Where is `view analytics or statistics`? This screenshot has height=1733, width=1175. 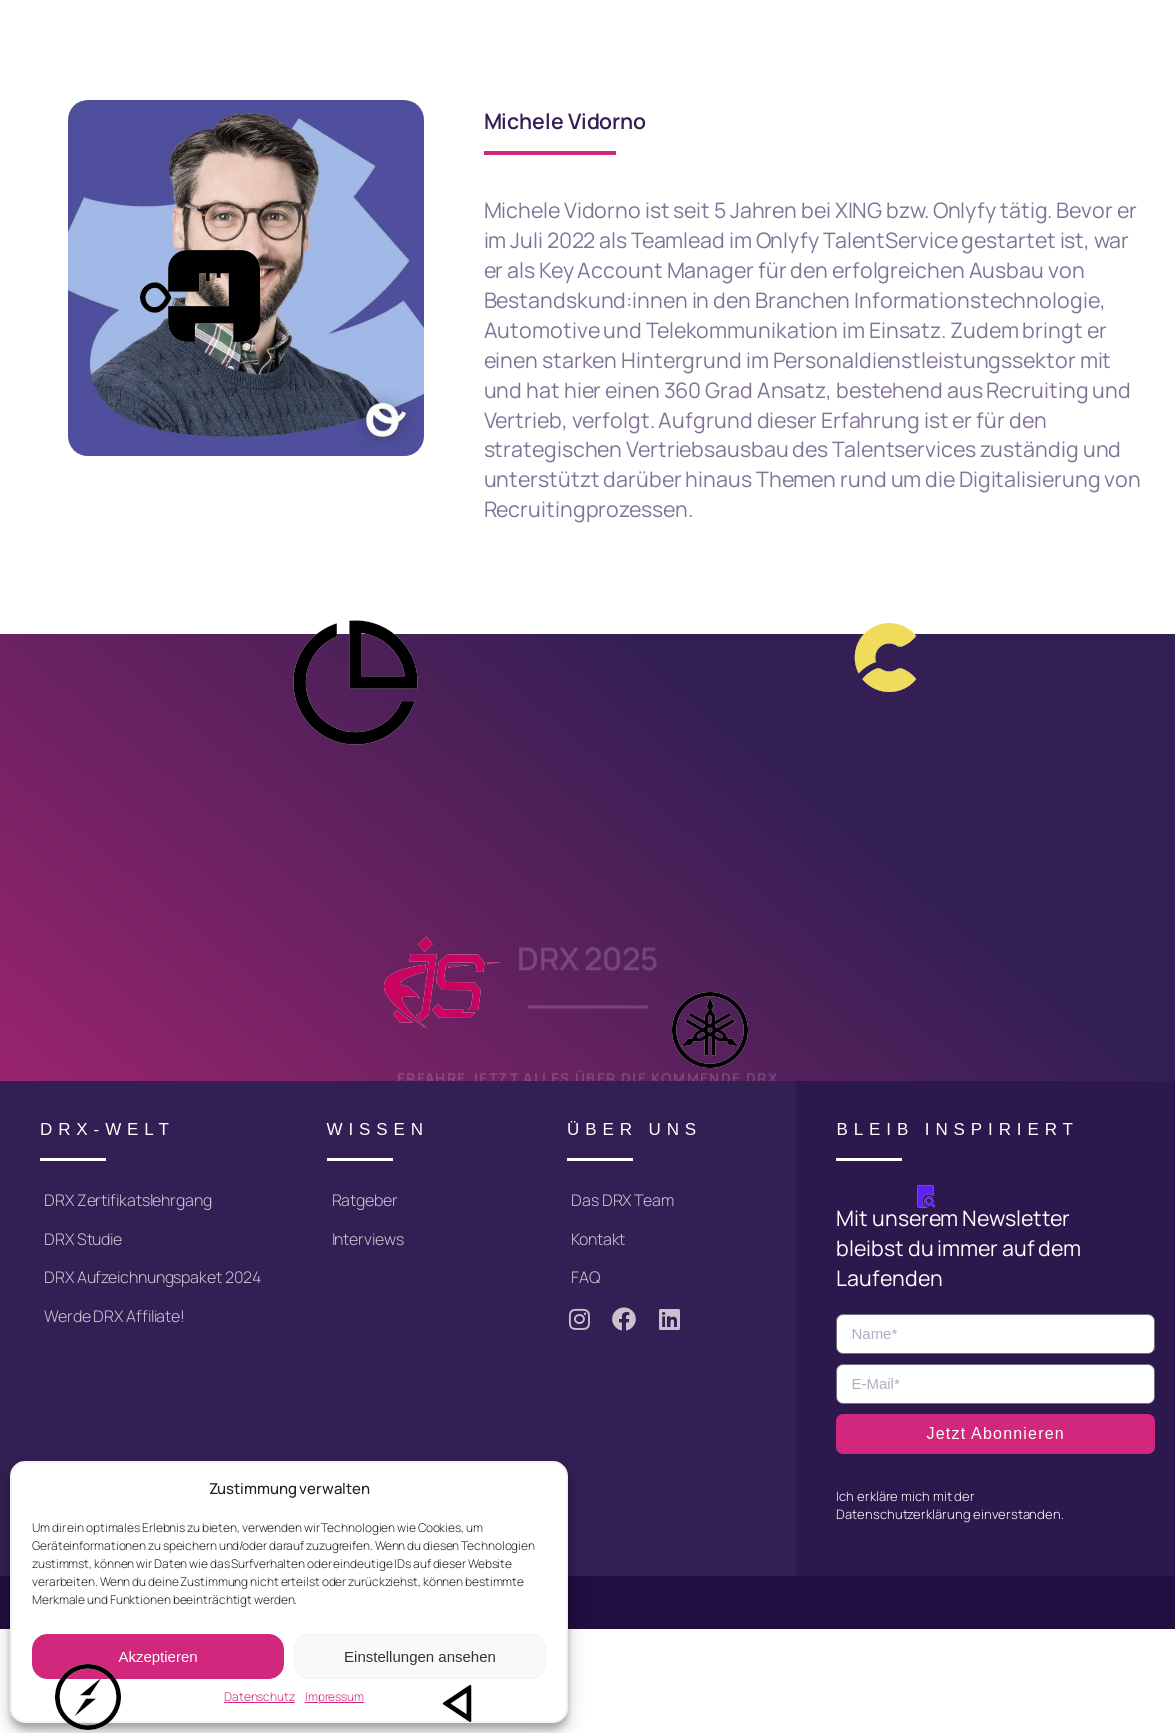 view analytics or statistics is located at coordinates (355, 682).